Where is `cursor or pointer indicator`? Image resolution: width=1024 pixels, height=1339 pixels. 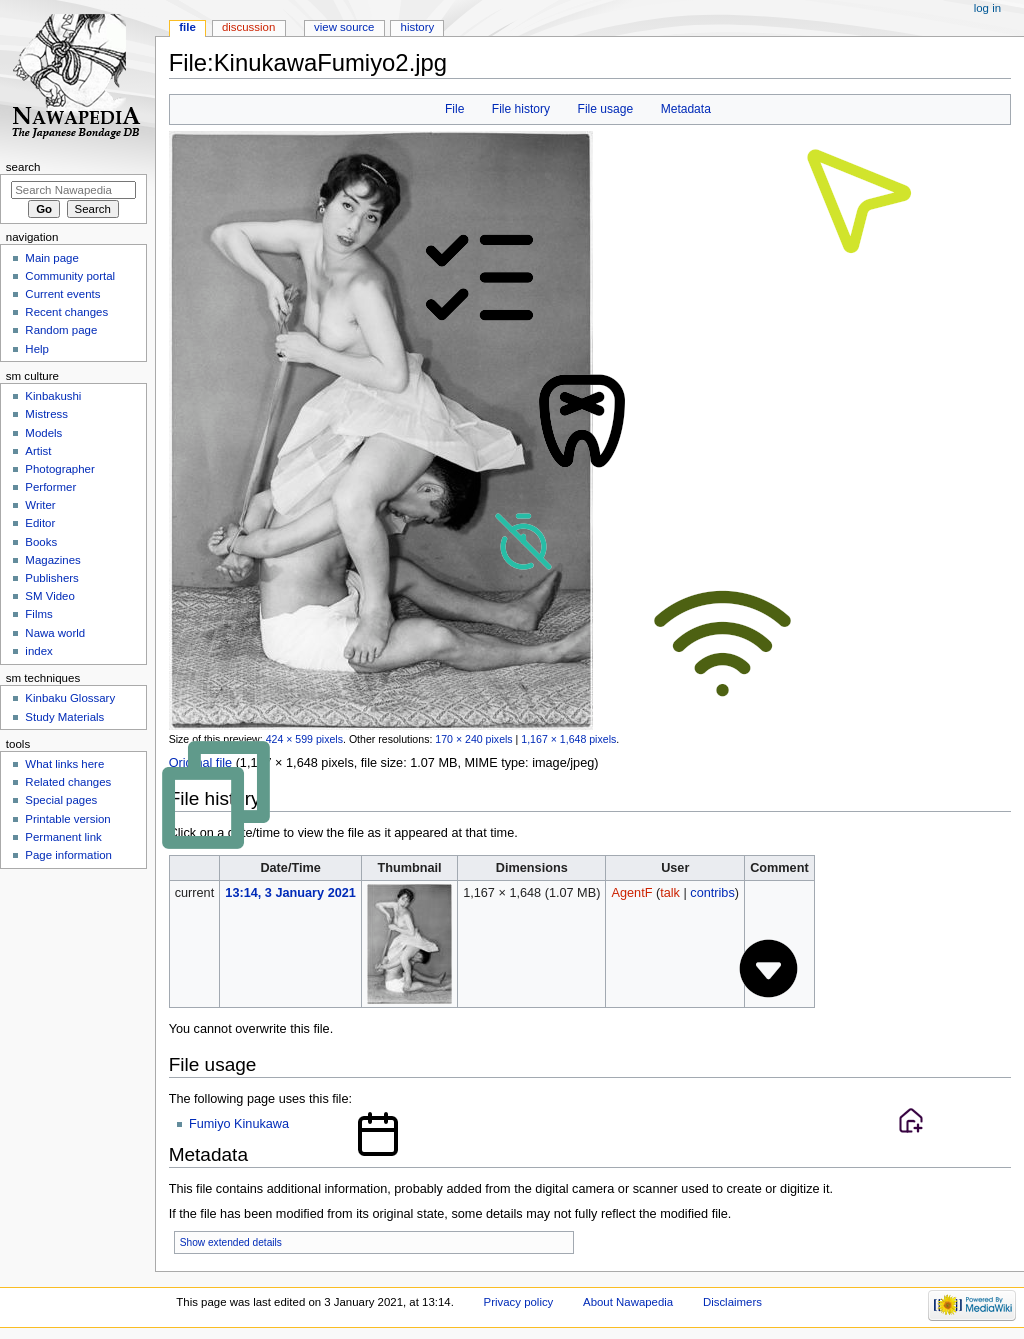
cursor or pointer indicator is located at coordinates (856, 198).